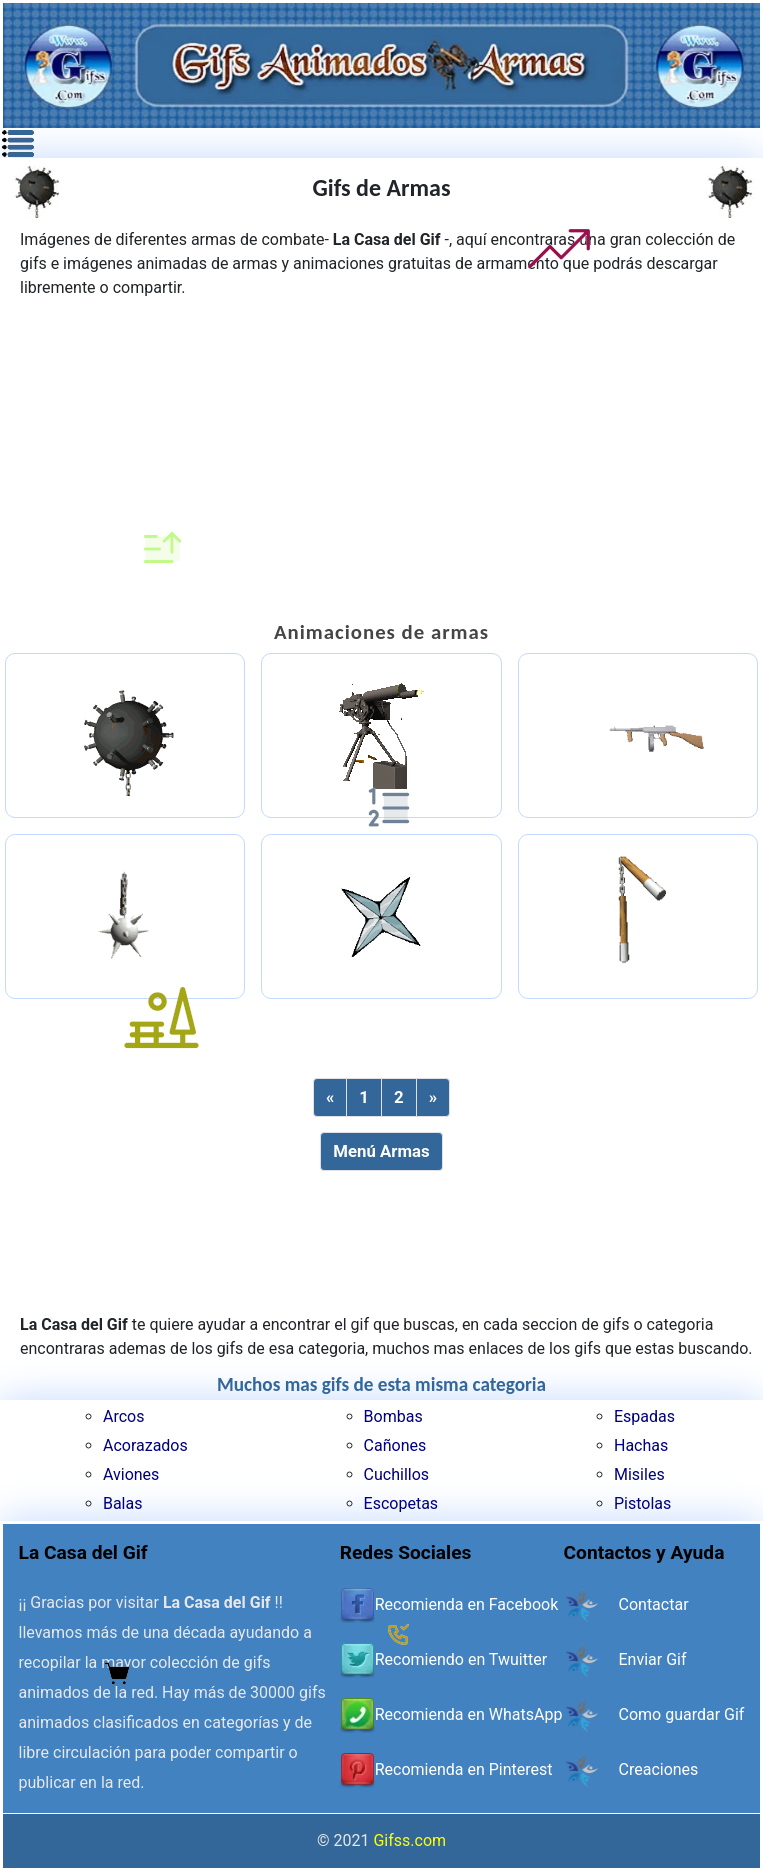 The height and width of the screenshot is (1871, 763). What do you see at coordinates (161, 549) in the screenshot?
I see `sort items in descending order` at bounding box center [161, 549].